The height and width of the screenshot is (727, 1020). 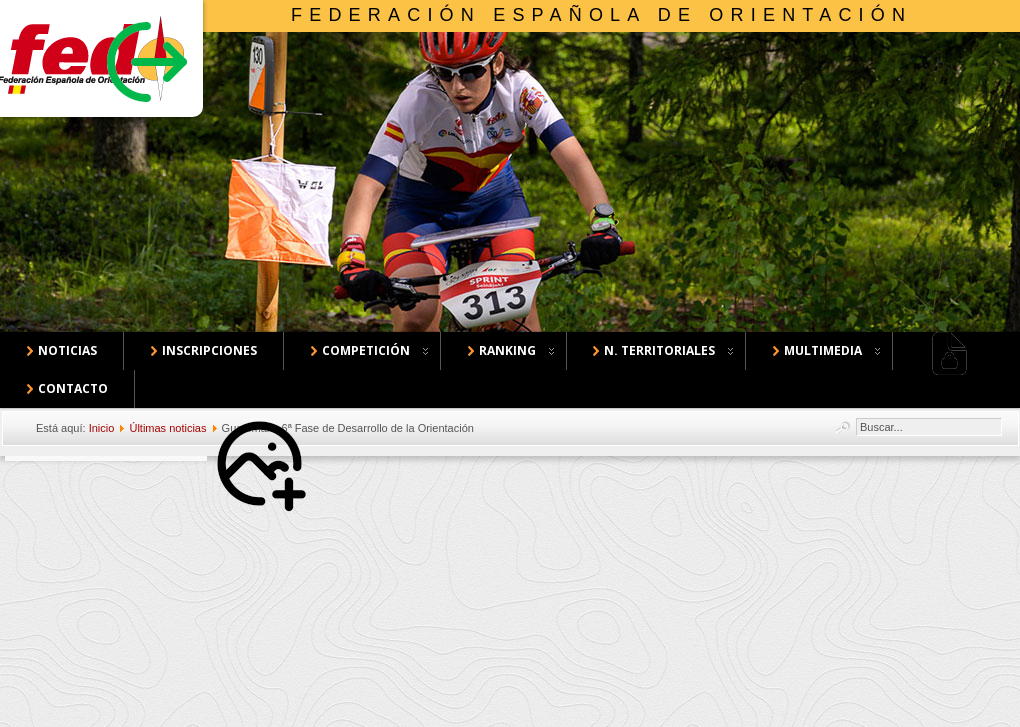 I want to click on exit or log out of current session, so click(x=147, y=62).